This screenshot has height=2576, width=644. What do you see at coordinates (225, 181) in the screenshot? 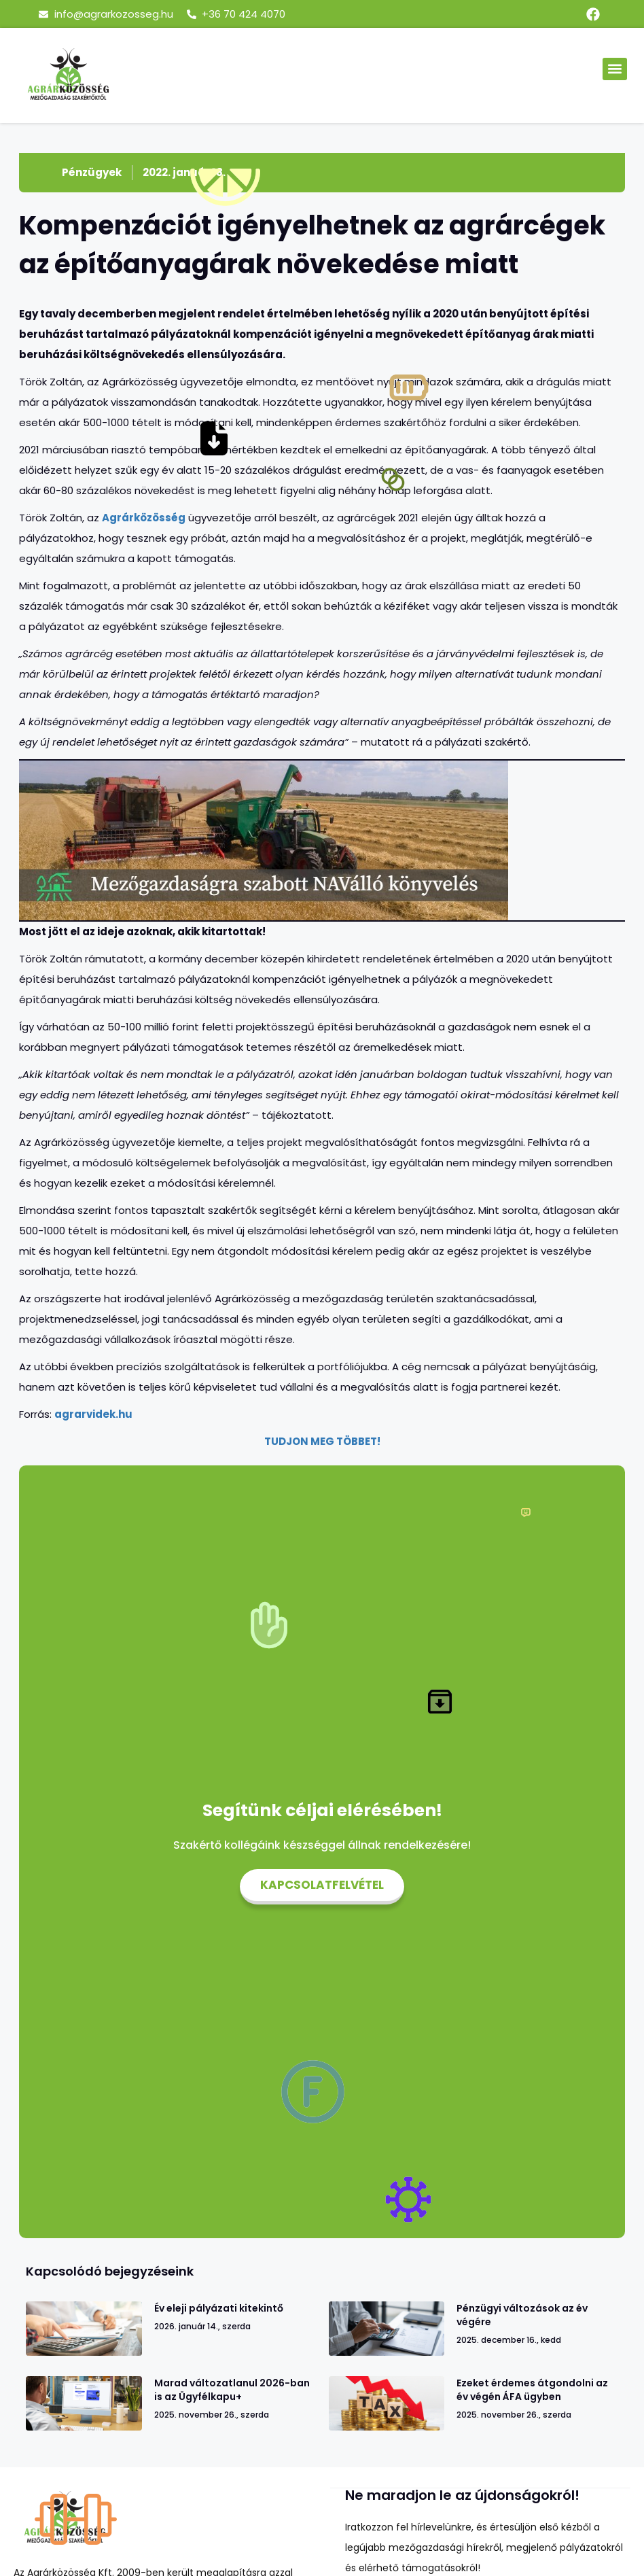
I see `indicates citrus or fruit-related content` at bounding box center [225, 181].